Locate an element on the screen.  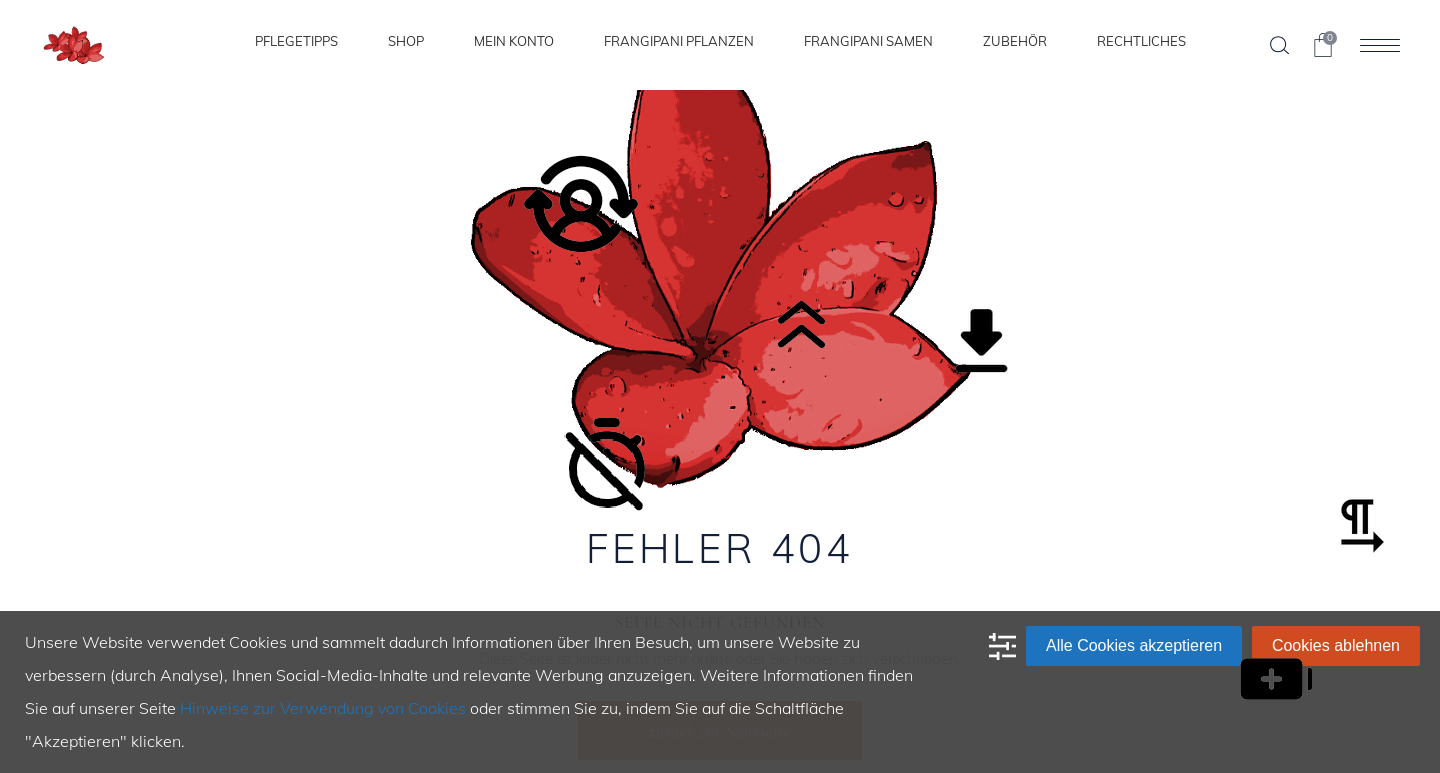
scroll to top of page is located at coordinates (801, 324).